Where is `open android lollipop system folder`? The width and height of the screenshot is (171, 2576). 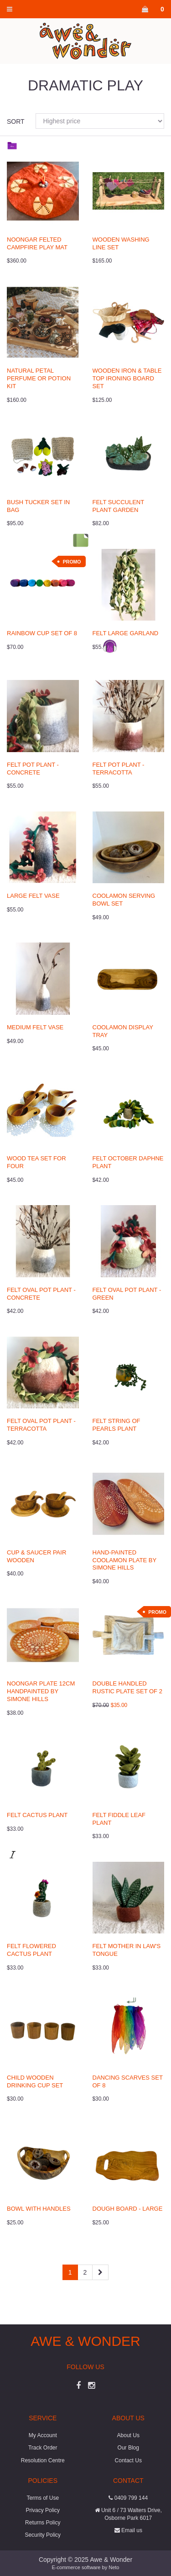 open android lollipop system folder is located at coordinates (12, 146).